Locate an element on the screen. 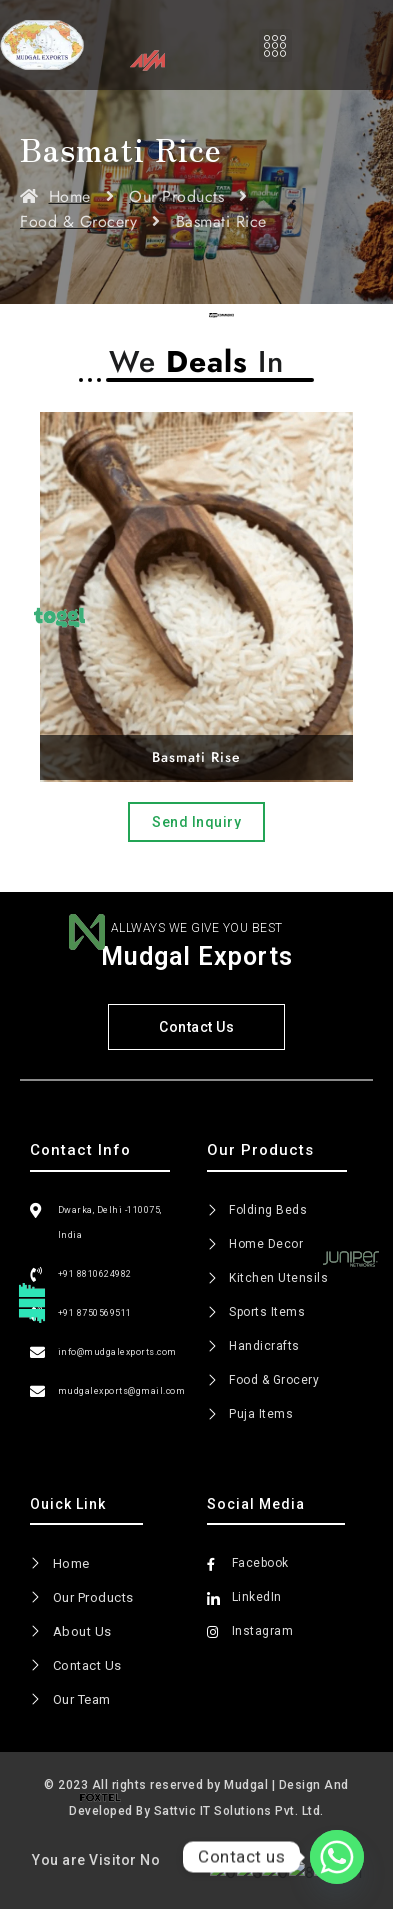 Image resolution: width=393 pixels, height=1909 pixels. juniper networks company logo is located at coordinates (351, 1259).